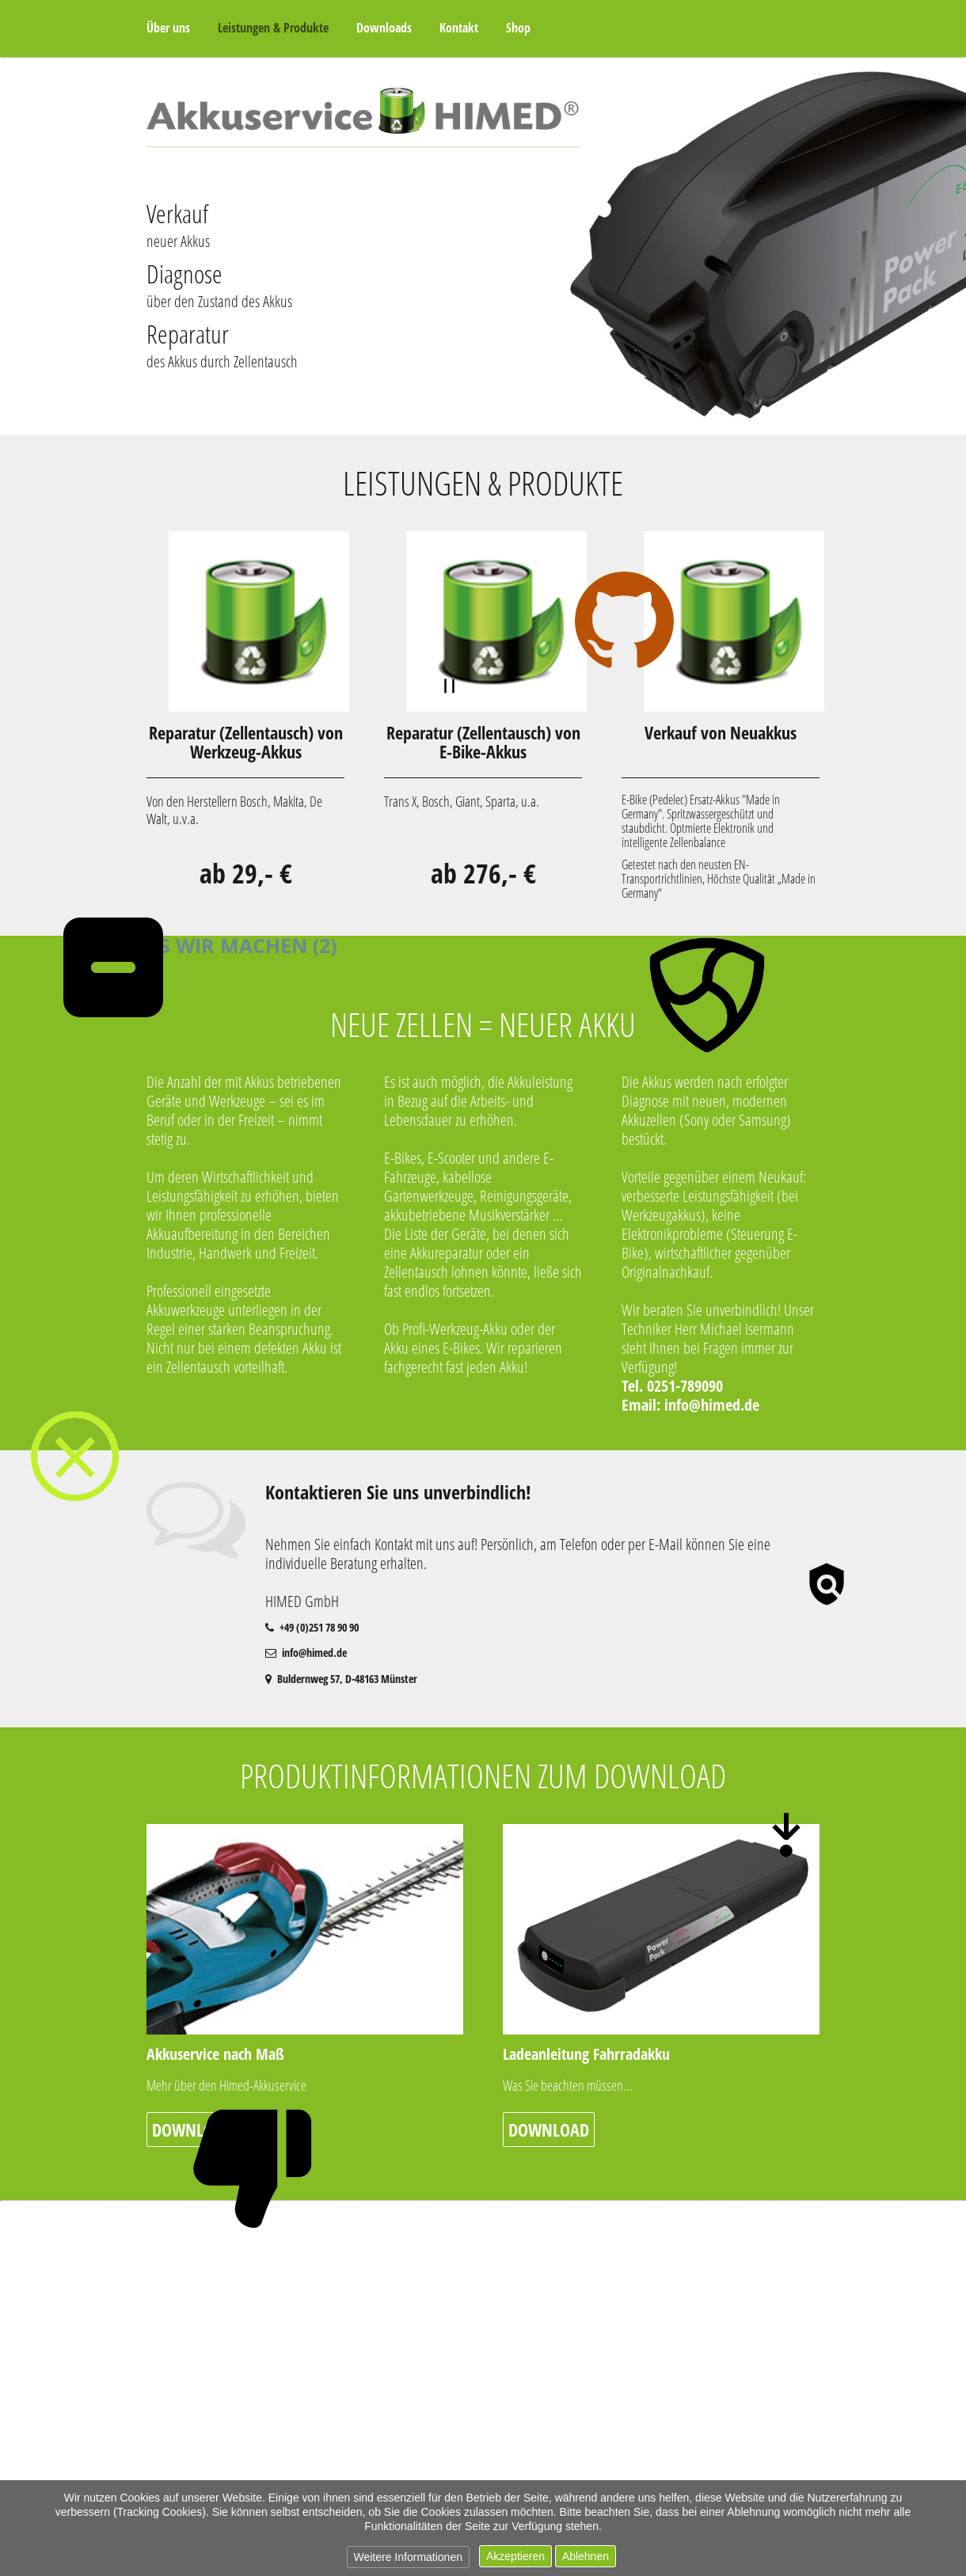 The width and height of the screenshot is (966, 2576). I want to click on dislike or downvote content, so click(252, 2168).